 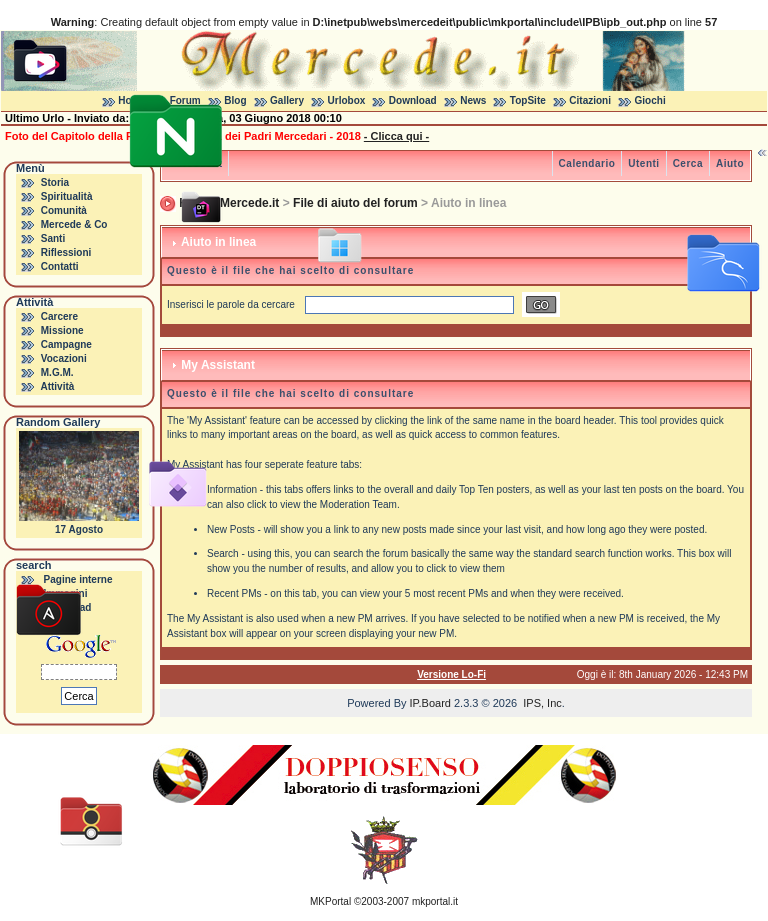 What do you see at coordinates (91, 823) in the screenshot?
I see `open pokémon repeat ball themed folder` at bounding box center [91, 823].